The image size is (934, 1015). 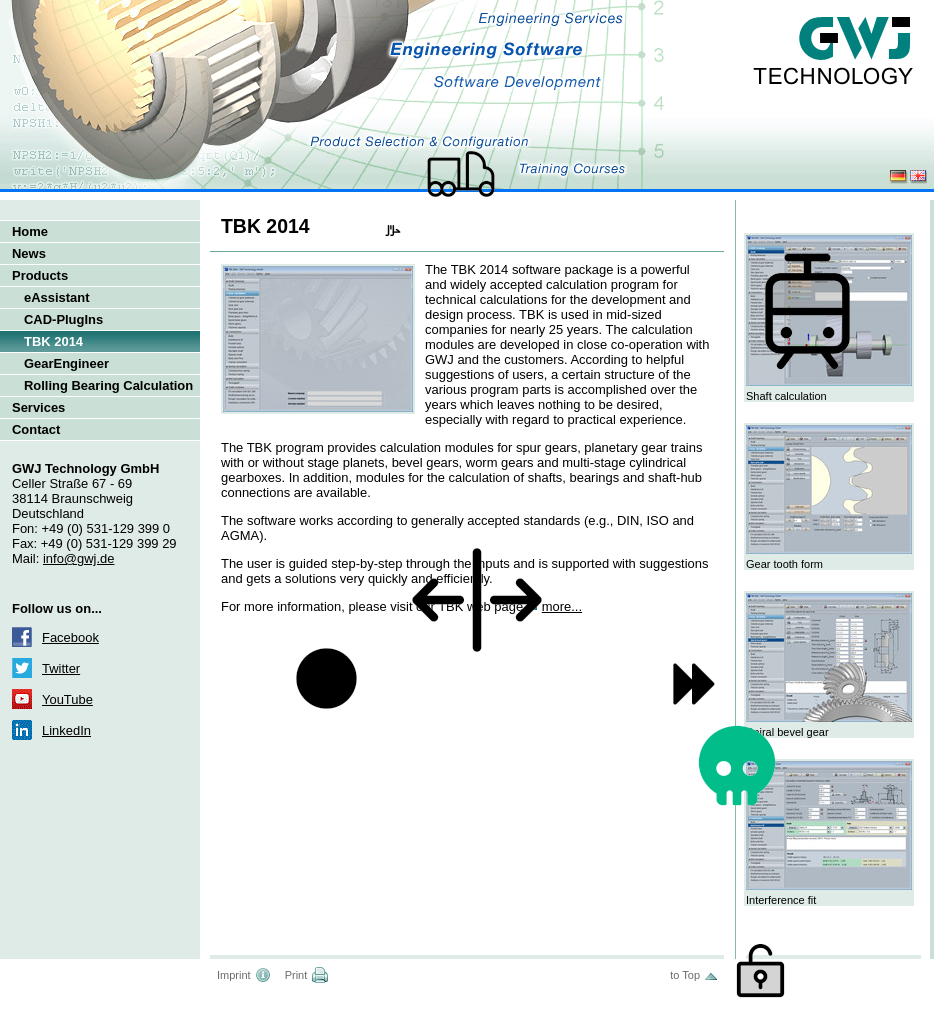 What do you see at coordinates (692, 684) in the screenshot?
I see `skip forward or fast forward` at bounding box center [692, 684].